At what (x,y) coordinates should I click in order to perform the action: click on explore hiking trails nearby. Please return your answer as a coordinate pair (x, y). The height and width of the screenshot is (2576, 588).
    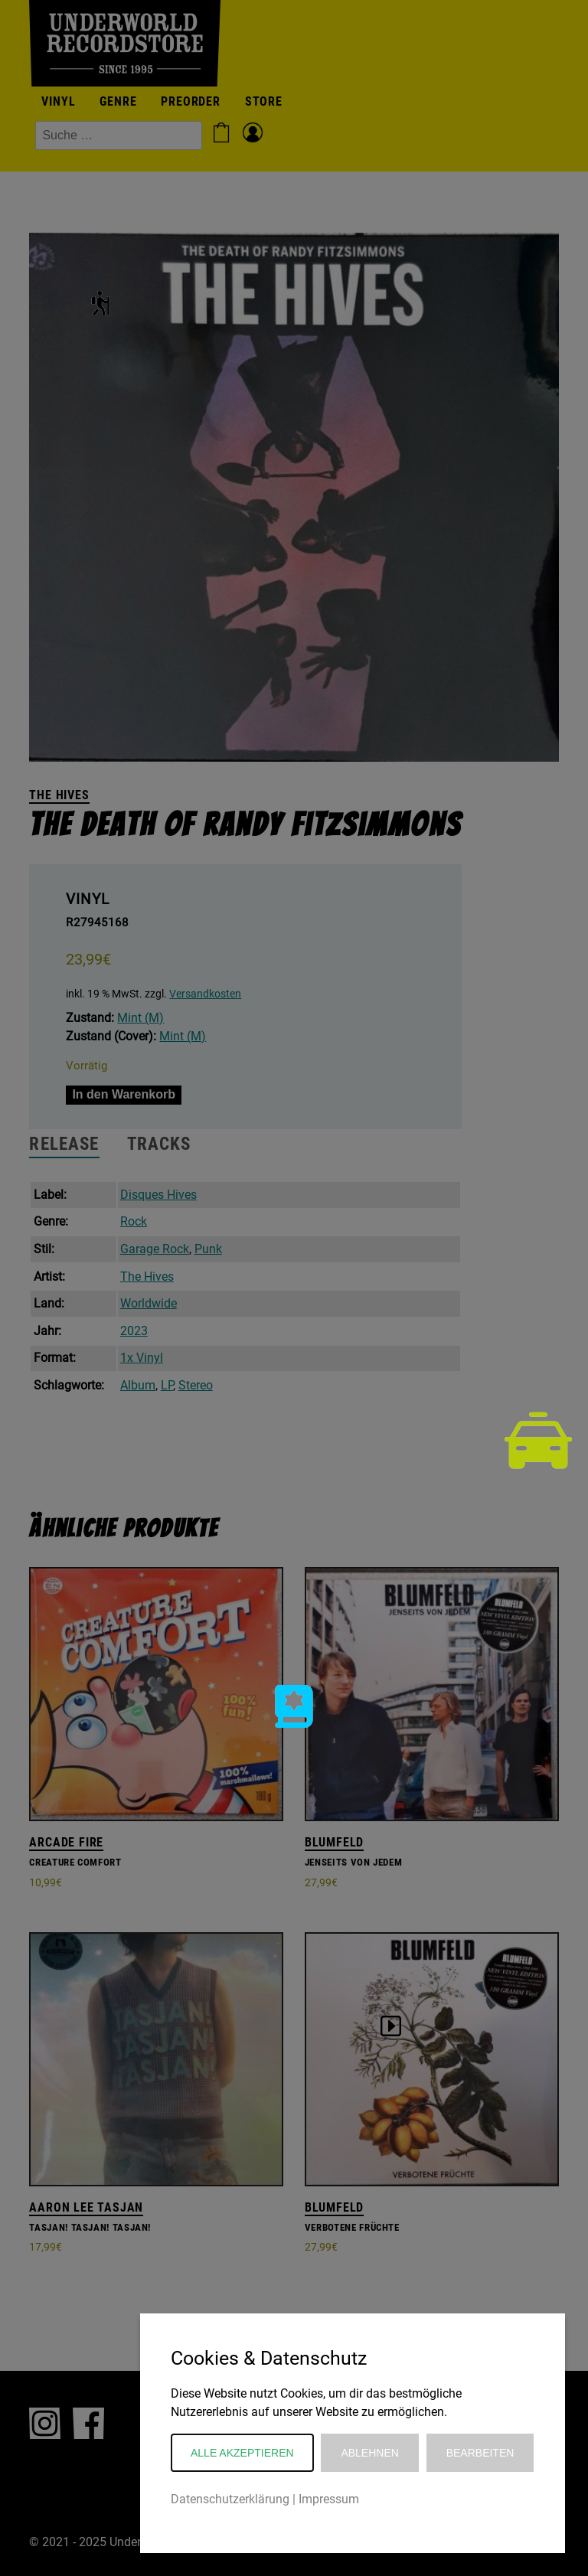
    Looking at the image, I should click on (101, 303).